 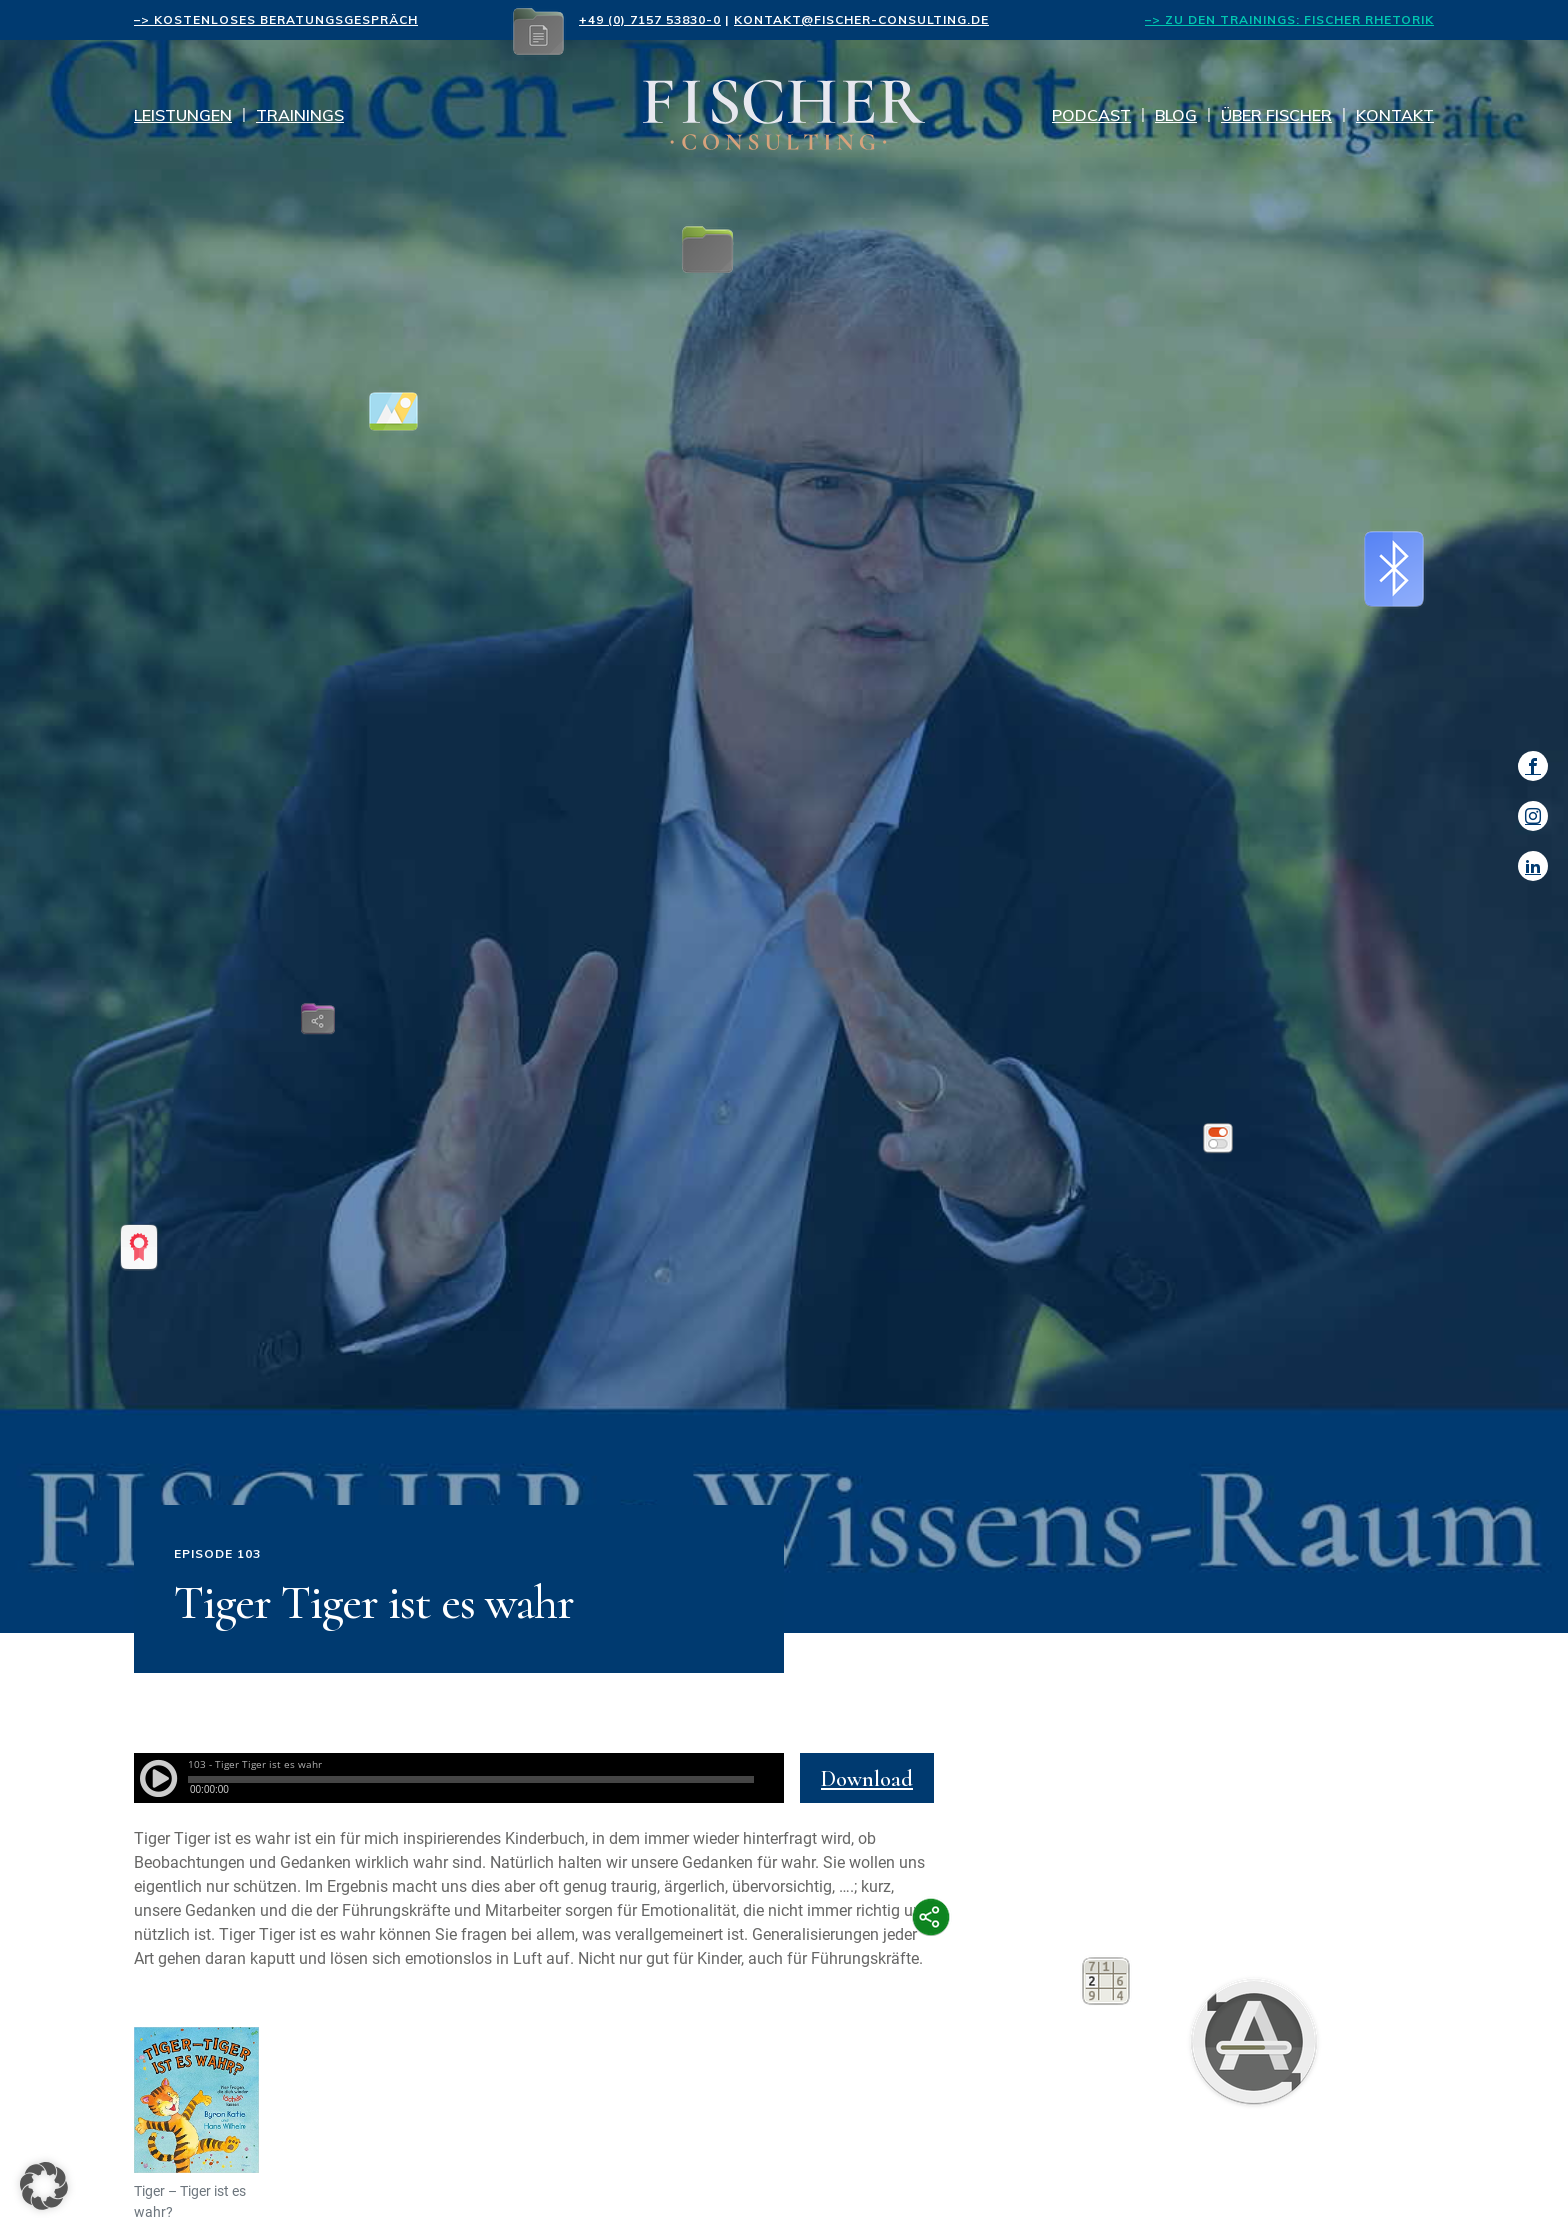 What do you see at coordinates (393, 411) in the screenshot?
I see `open graphics applications folder` at bounding box center [393, 411].